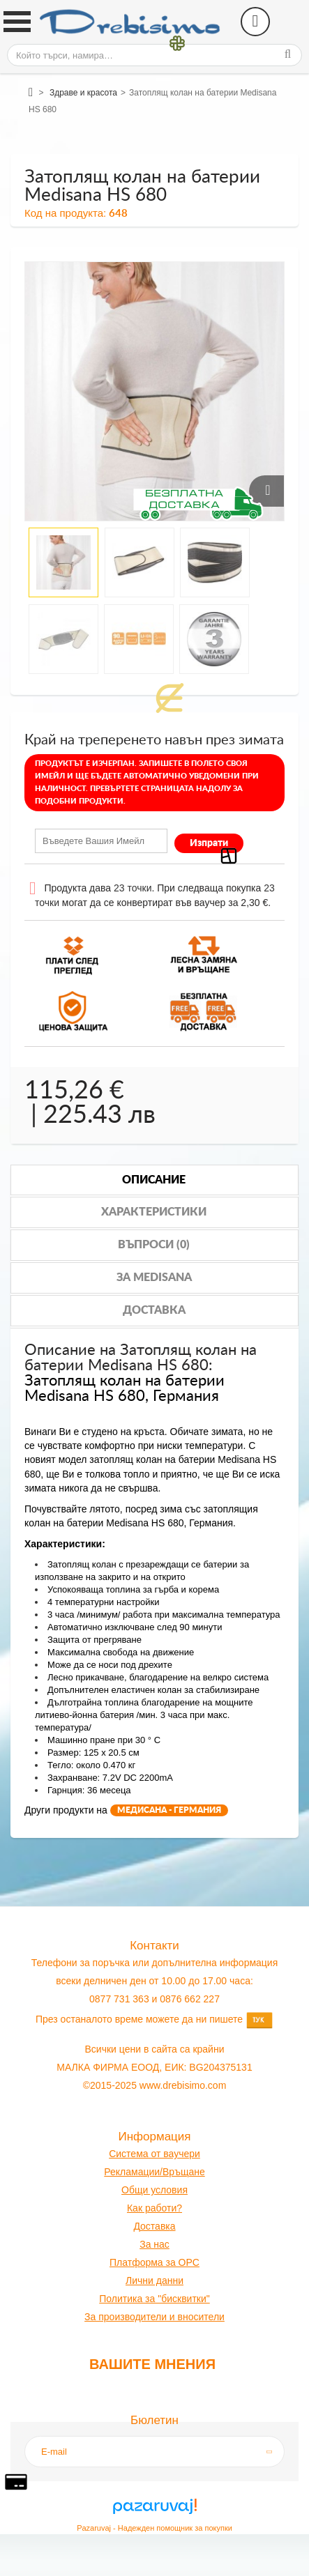 Image resolution: width=309 pixels, height=2576 pixels. I want to click on open Slack messaging app, so click(177, 43).